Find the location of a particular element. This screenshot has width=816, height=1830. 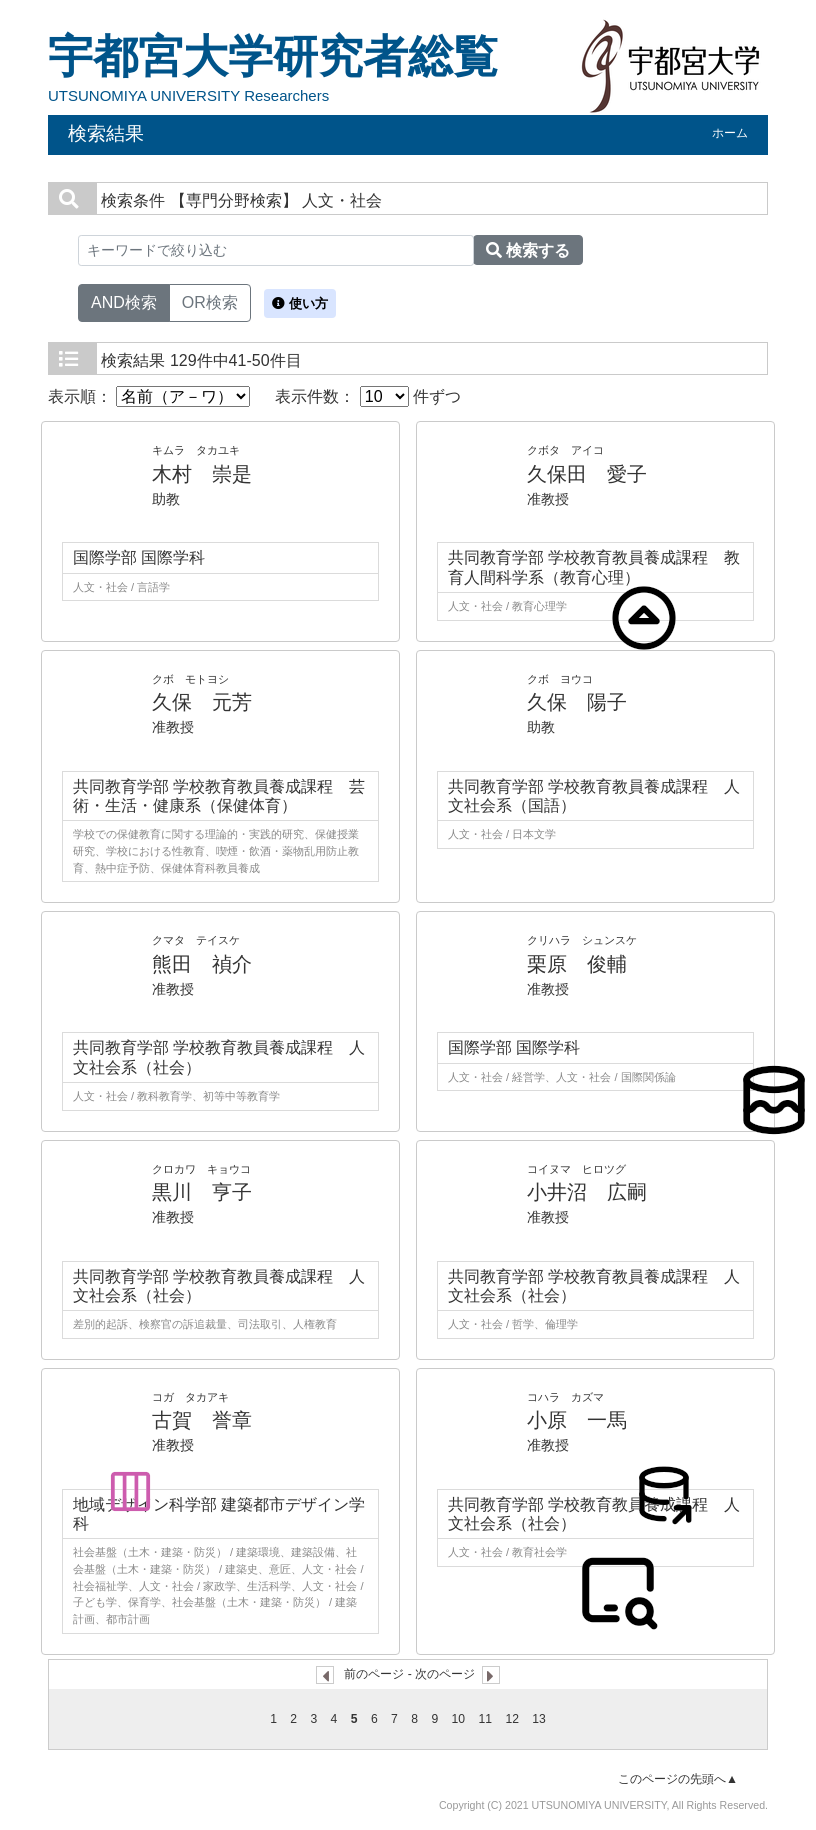

scroll to top of page is located at coordinates (644, 618).